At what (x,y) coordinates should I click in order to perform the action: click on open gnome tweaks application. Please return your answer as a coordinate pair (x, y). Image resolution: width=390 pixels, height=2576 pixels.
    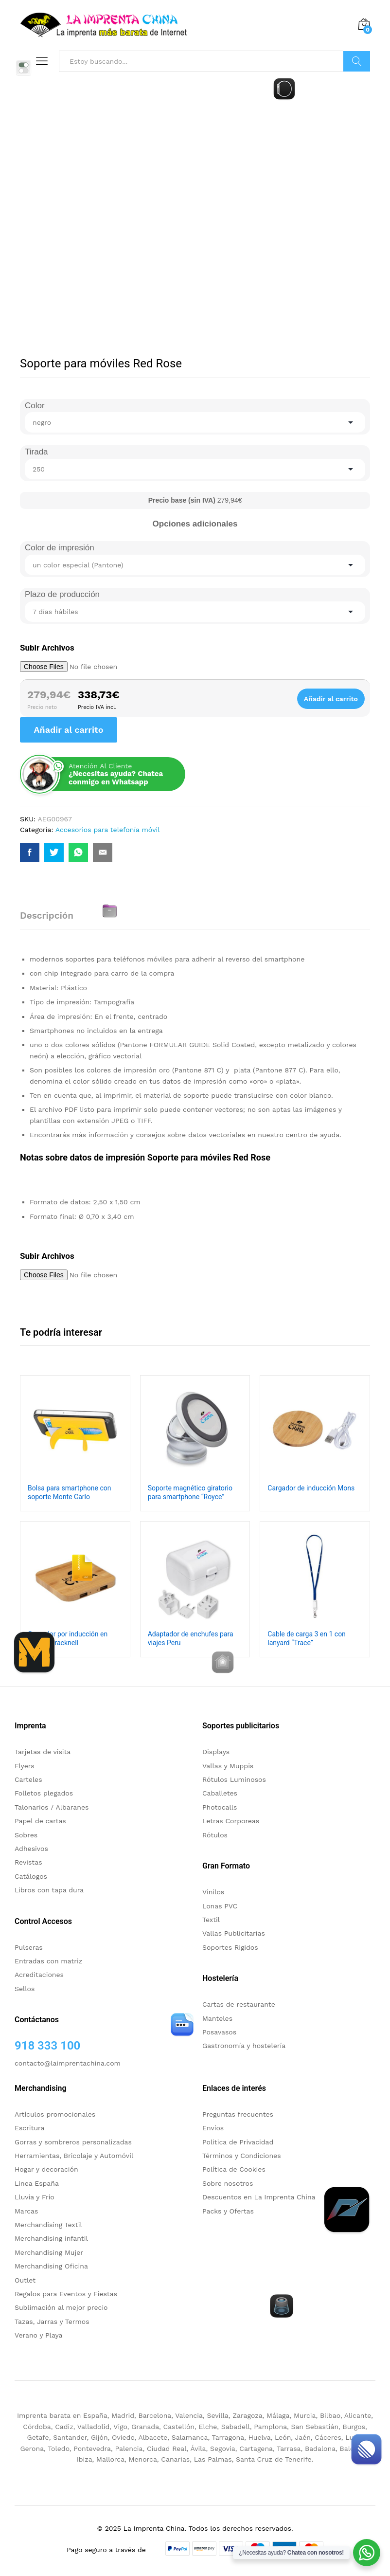
    Looking at the image, I should click on (23, 68).